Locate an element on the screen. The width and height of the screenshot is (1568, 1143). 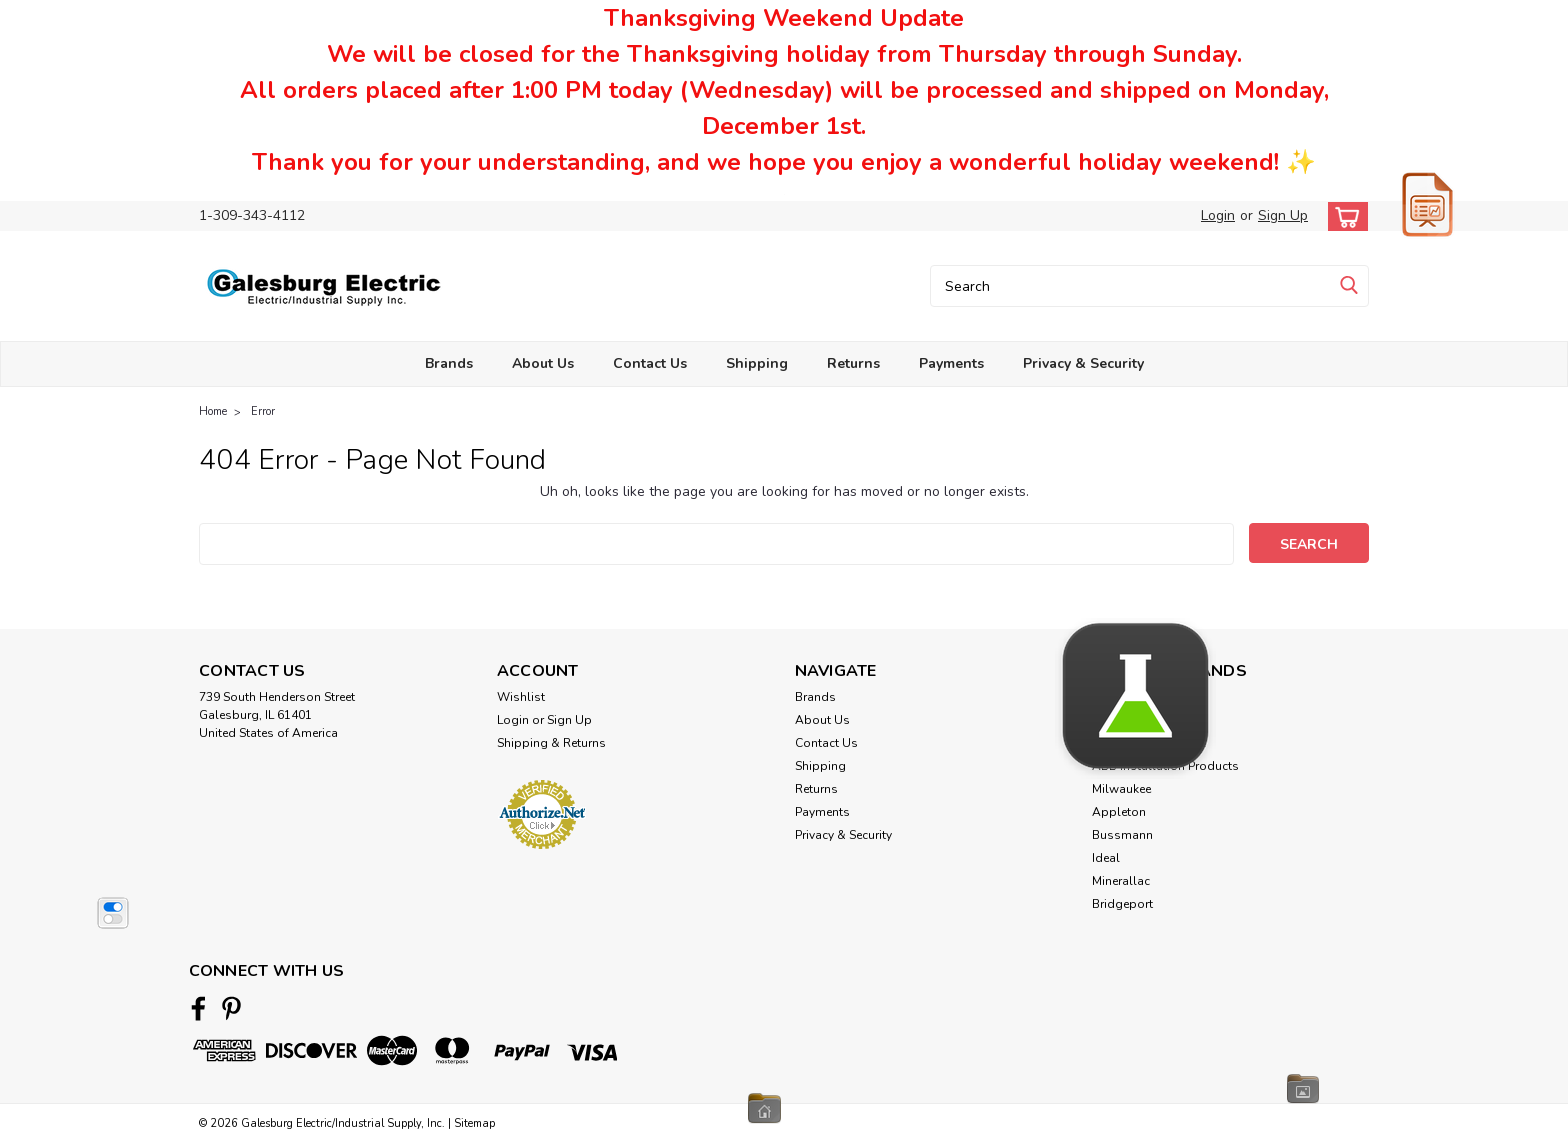
open science or chemistry-related applications is located at coordinates (1135, 698).